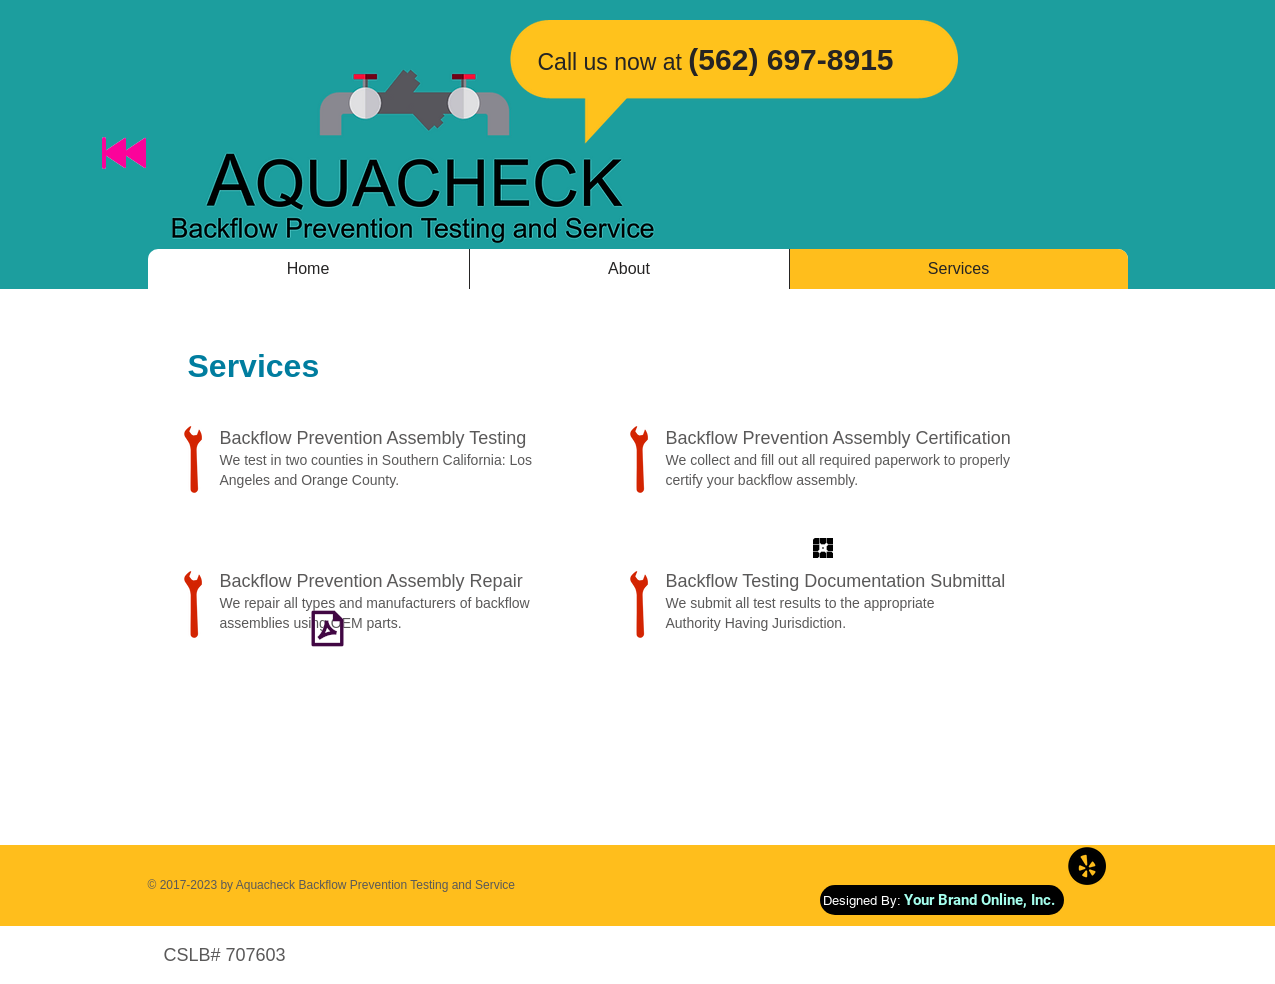  Describe the element at coordinates (823, 548) in the screenshot. I see `wpengine brand logo` at that location.